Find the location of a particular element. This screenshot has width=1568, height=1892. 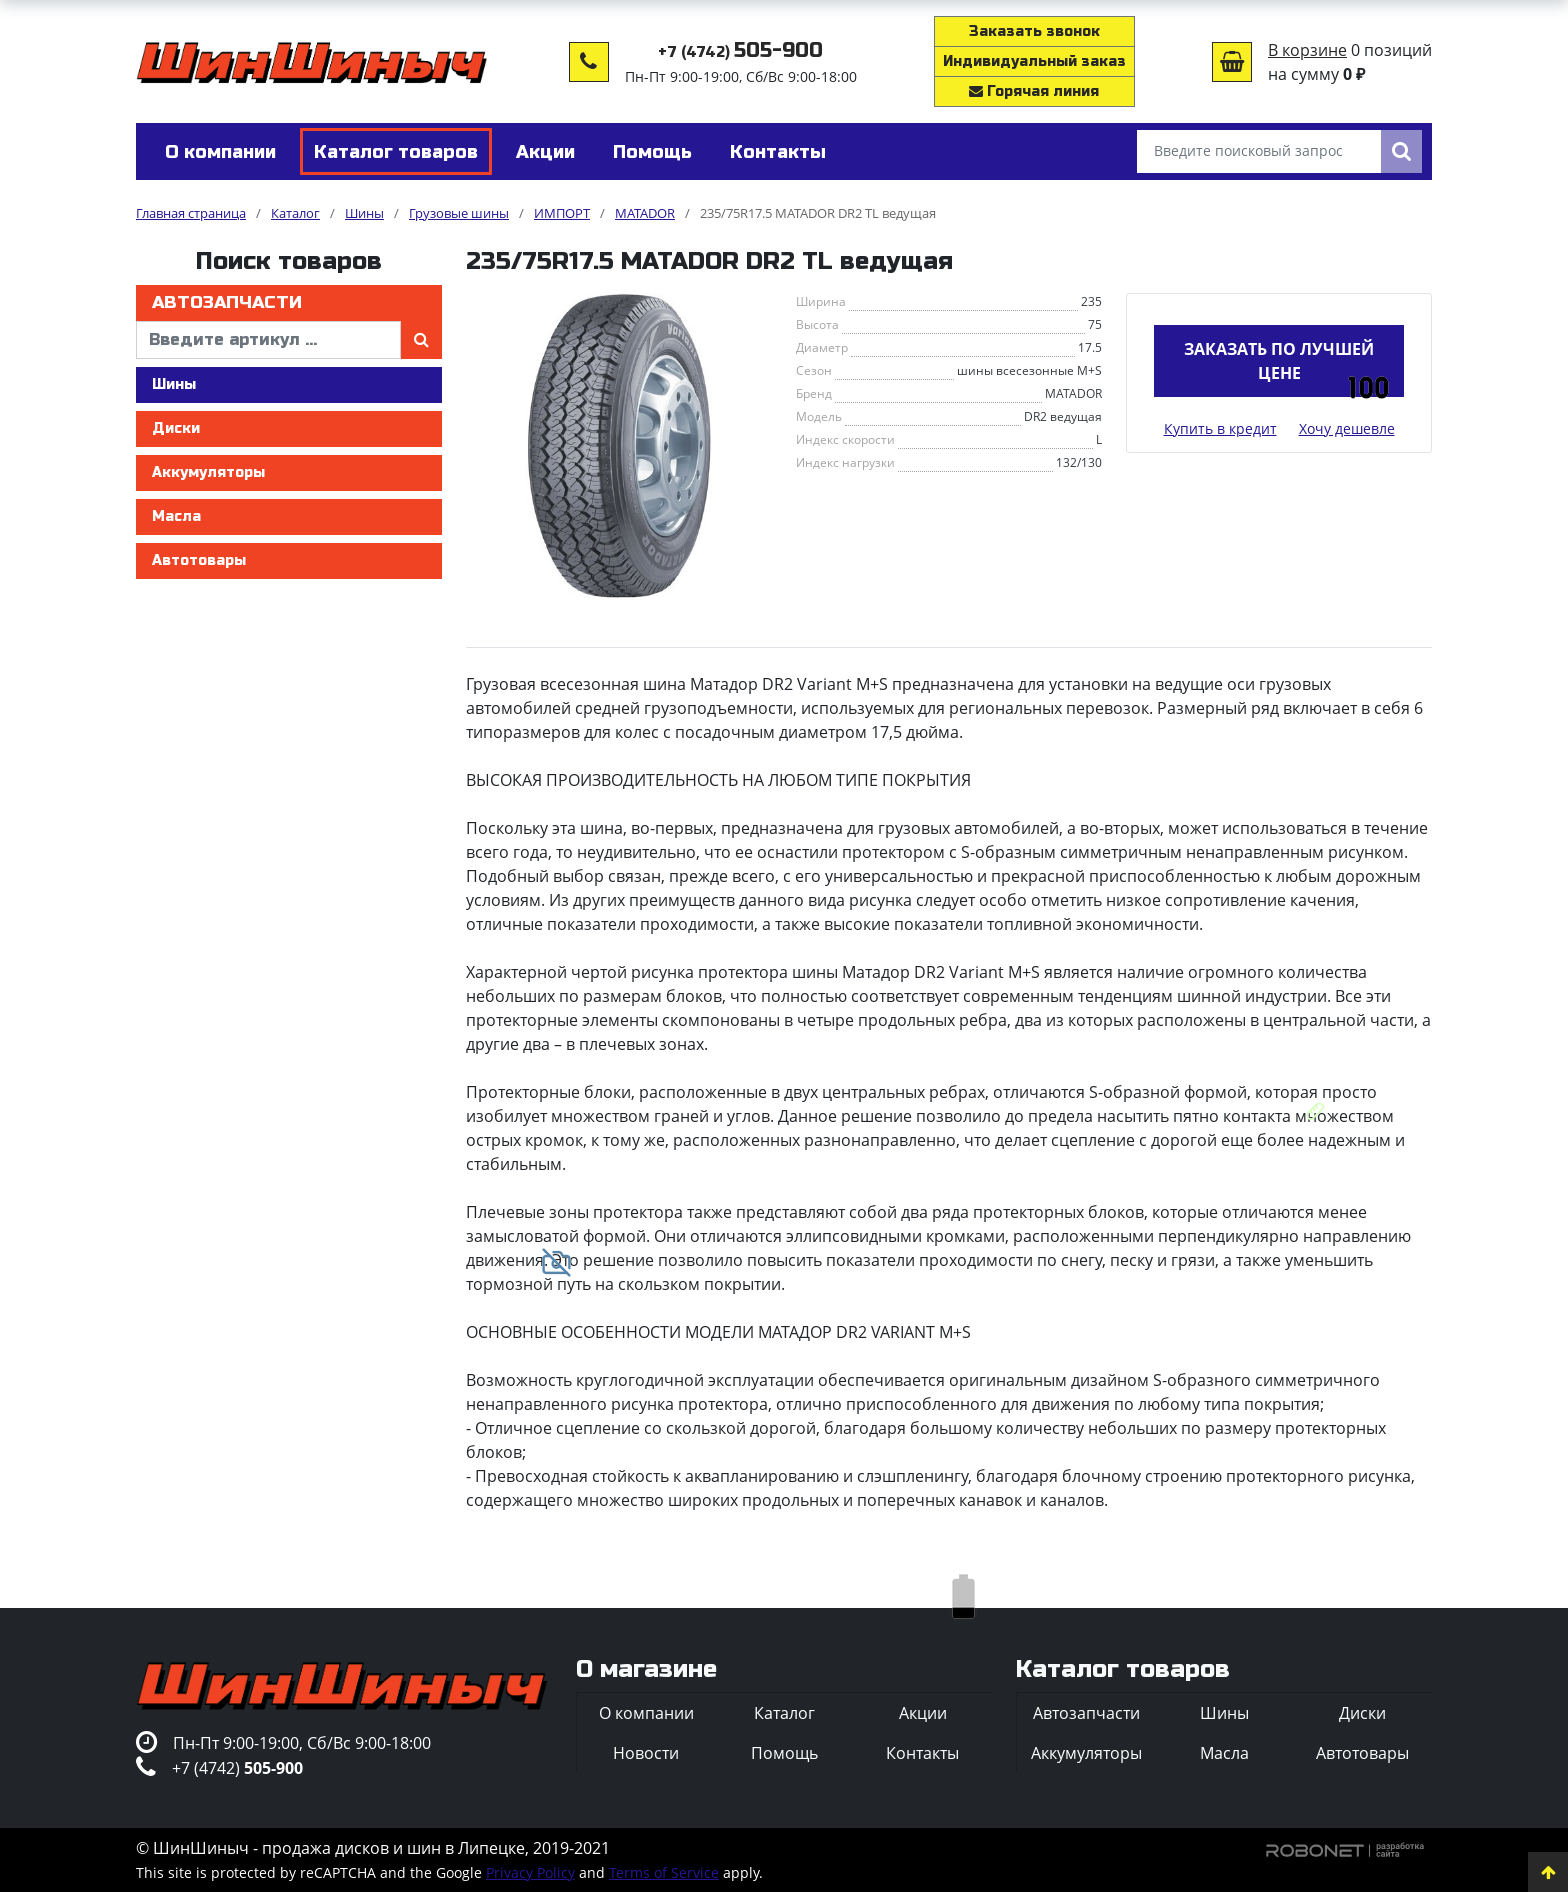

browse bakery or bread products is located at coordinates (1315, 1111).